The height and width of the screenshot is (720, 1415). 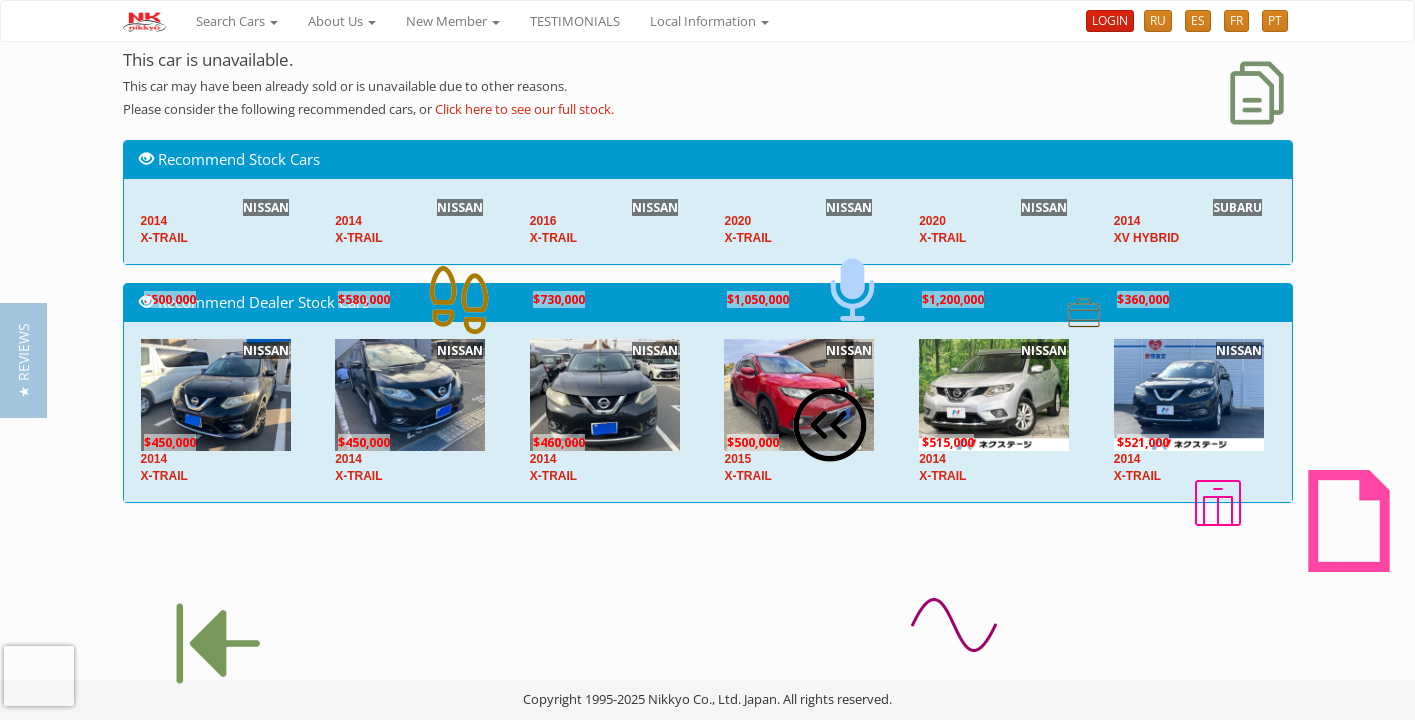 What do you see at coordinates (852, 289) in the screenshot?
I see `tap to start voice input` at bounding box center [852, 289].